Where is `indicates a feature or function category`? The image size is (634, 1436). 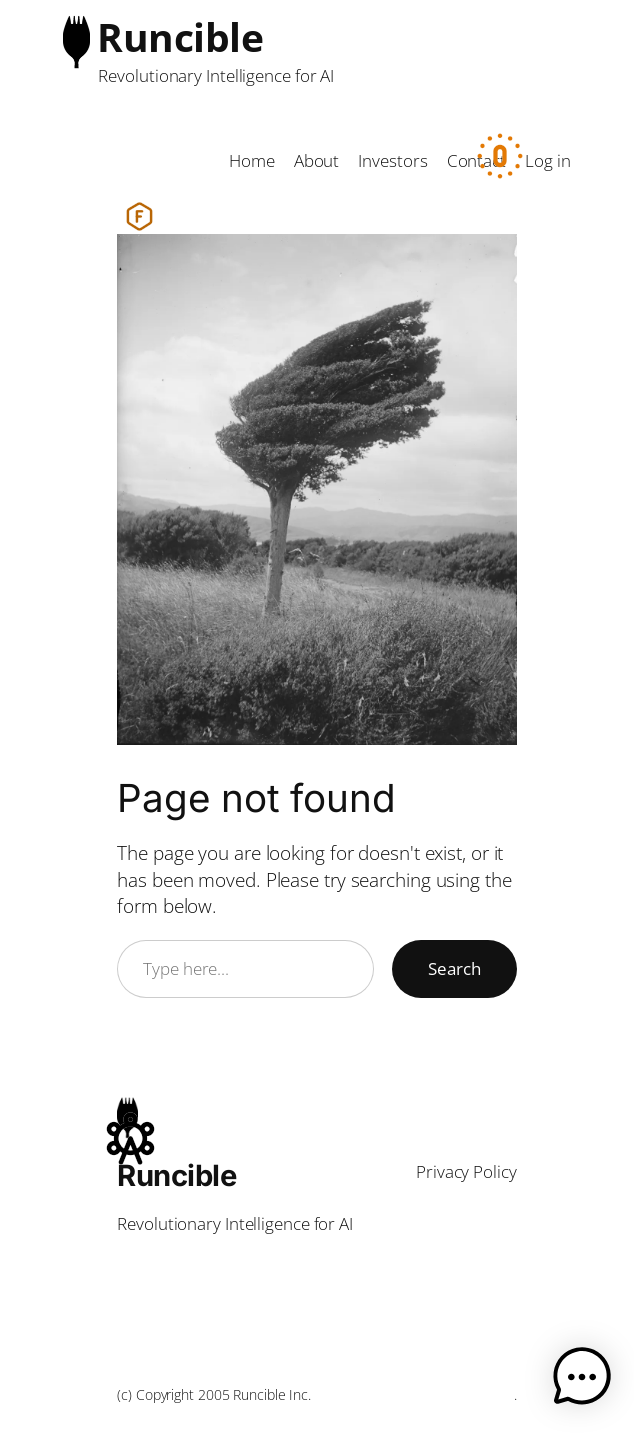
indicates a feature or function category is located at coordinates (139, 216).